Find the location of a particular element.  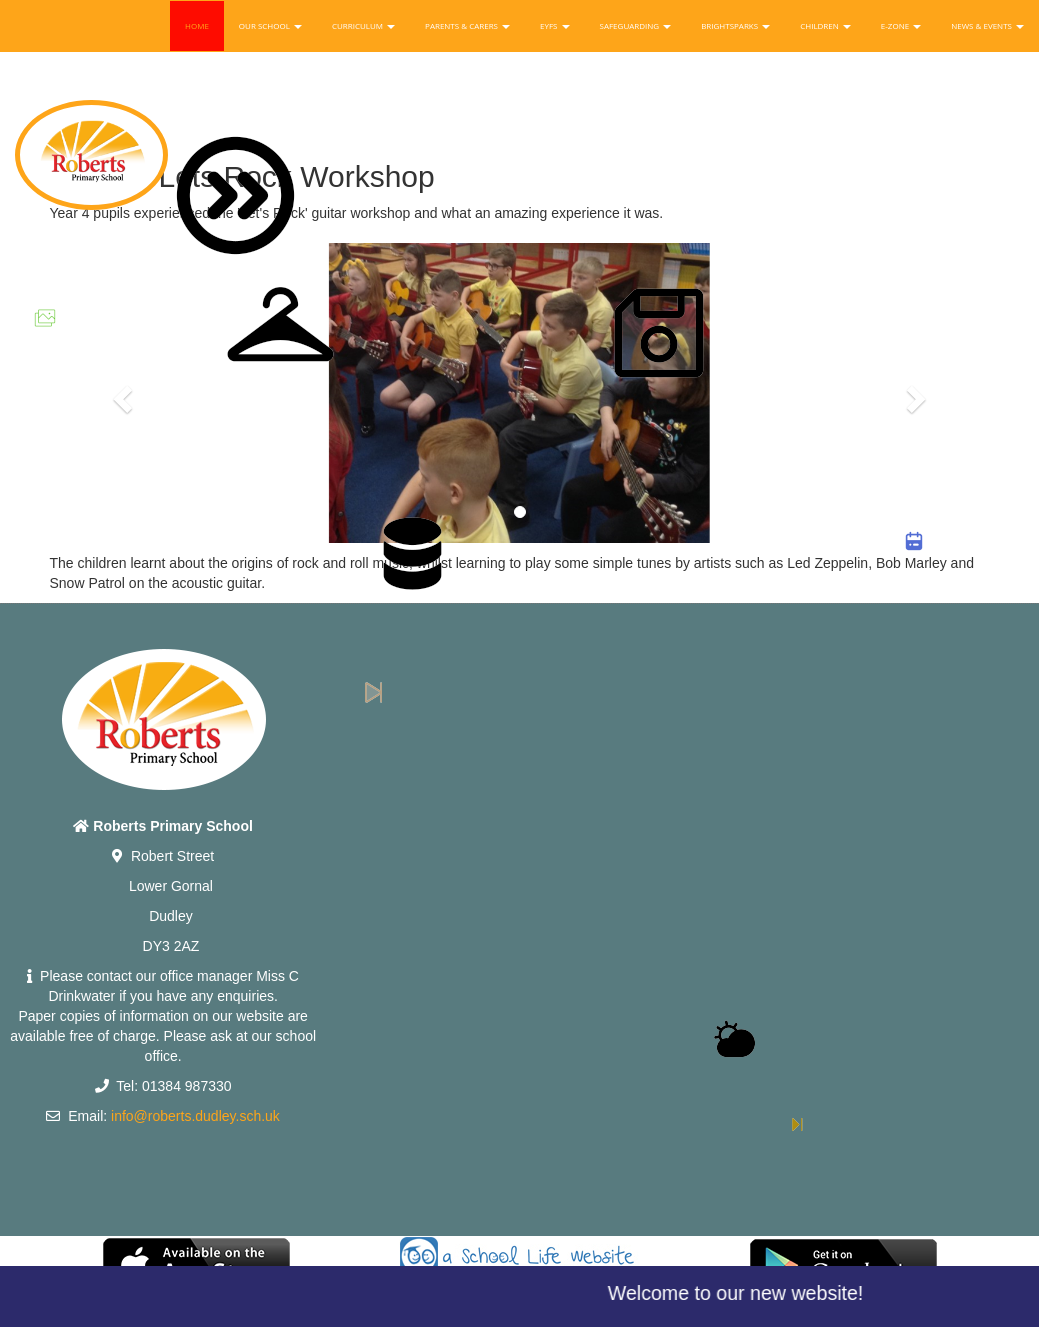

access wardrobe or clothing options is located at coordinates (280, 329).